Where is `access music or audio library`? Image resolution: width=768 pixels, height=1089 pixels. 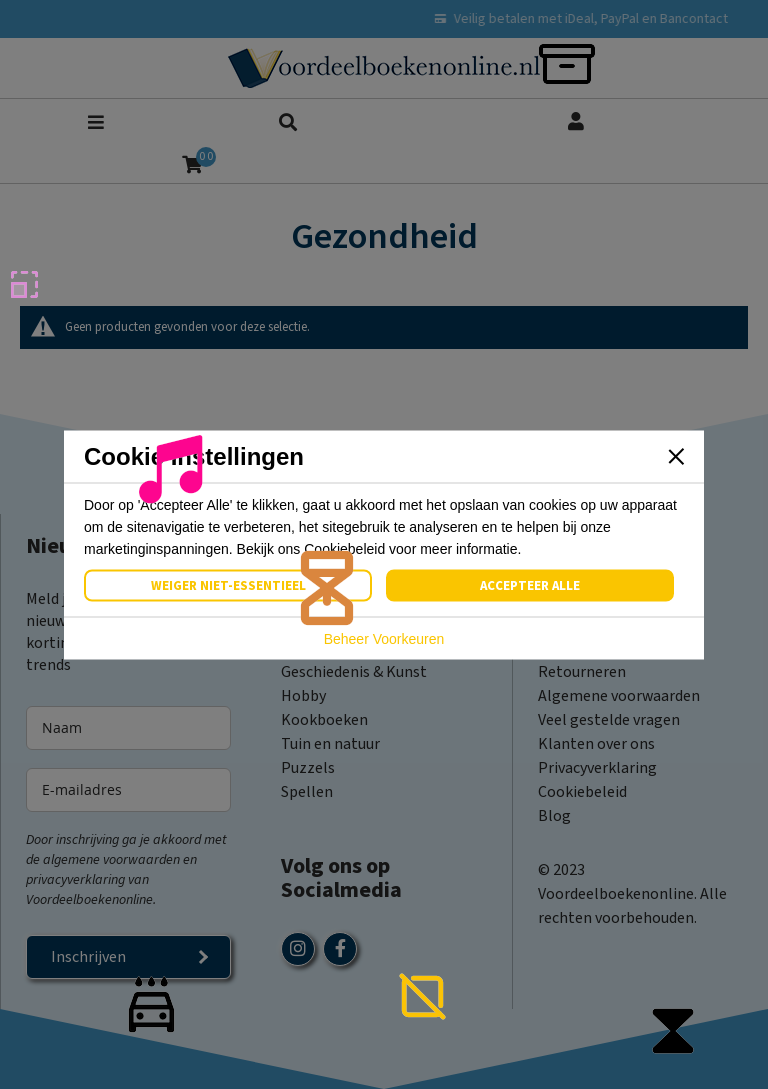
access music or audio library is located at coordinates (174, 470).